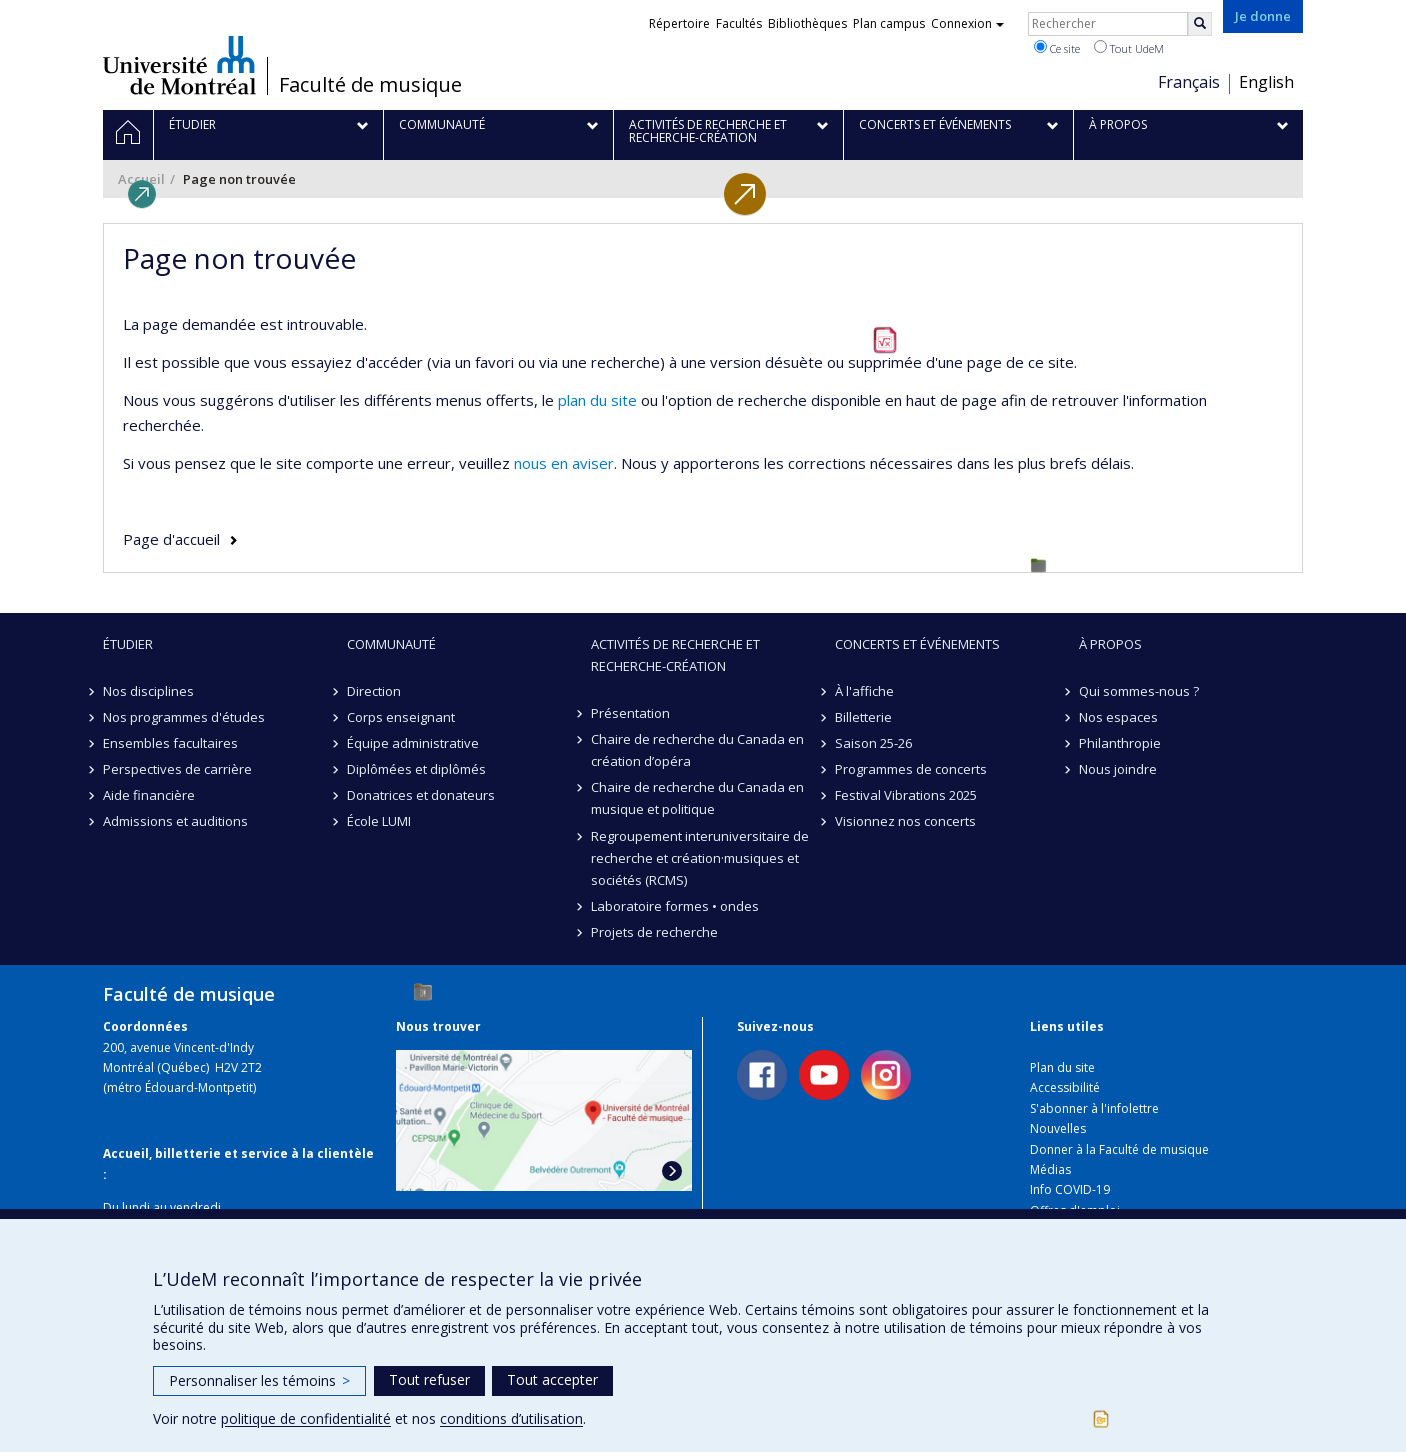 The image size is (1406, 1452). I want to click on libreoffice math formula file, so click(885, 340).